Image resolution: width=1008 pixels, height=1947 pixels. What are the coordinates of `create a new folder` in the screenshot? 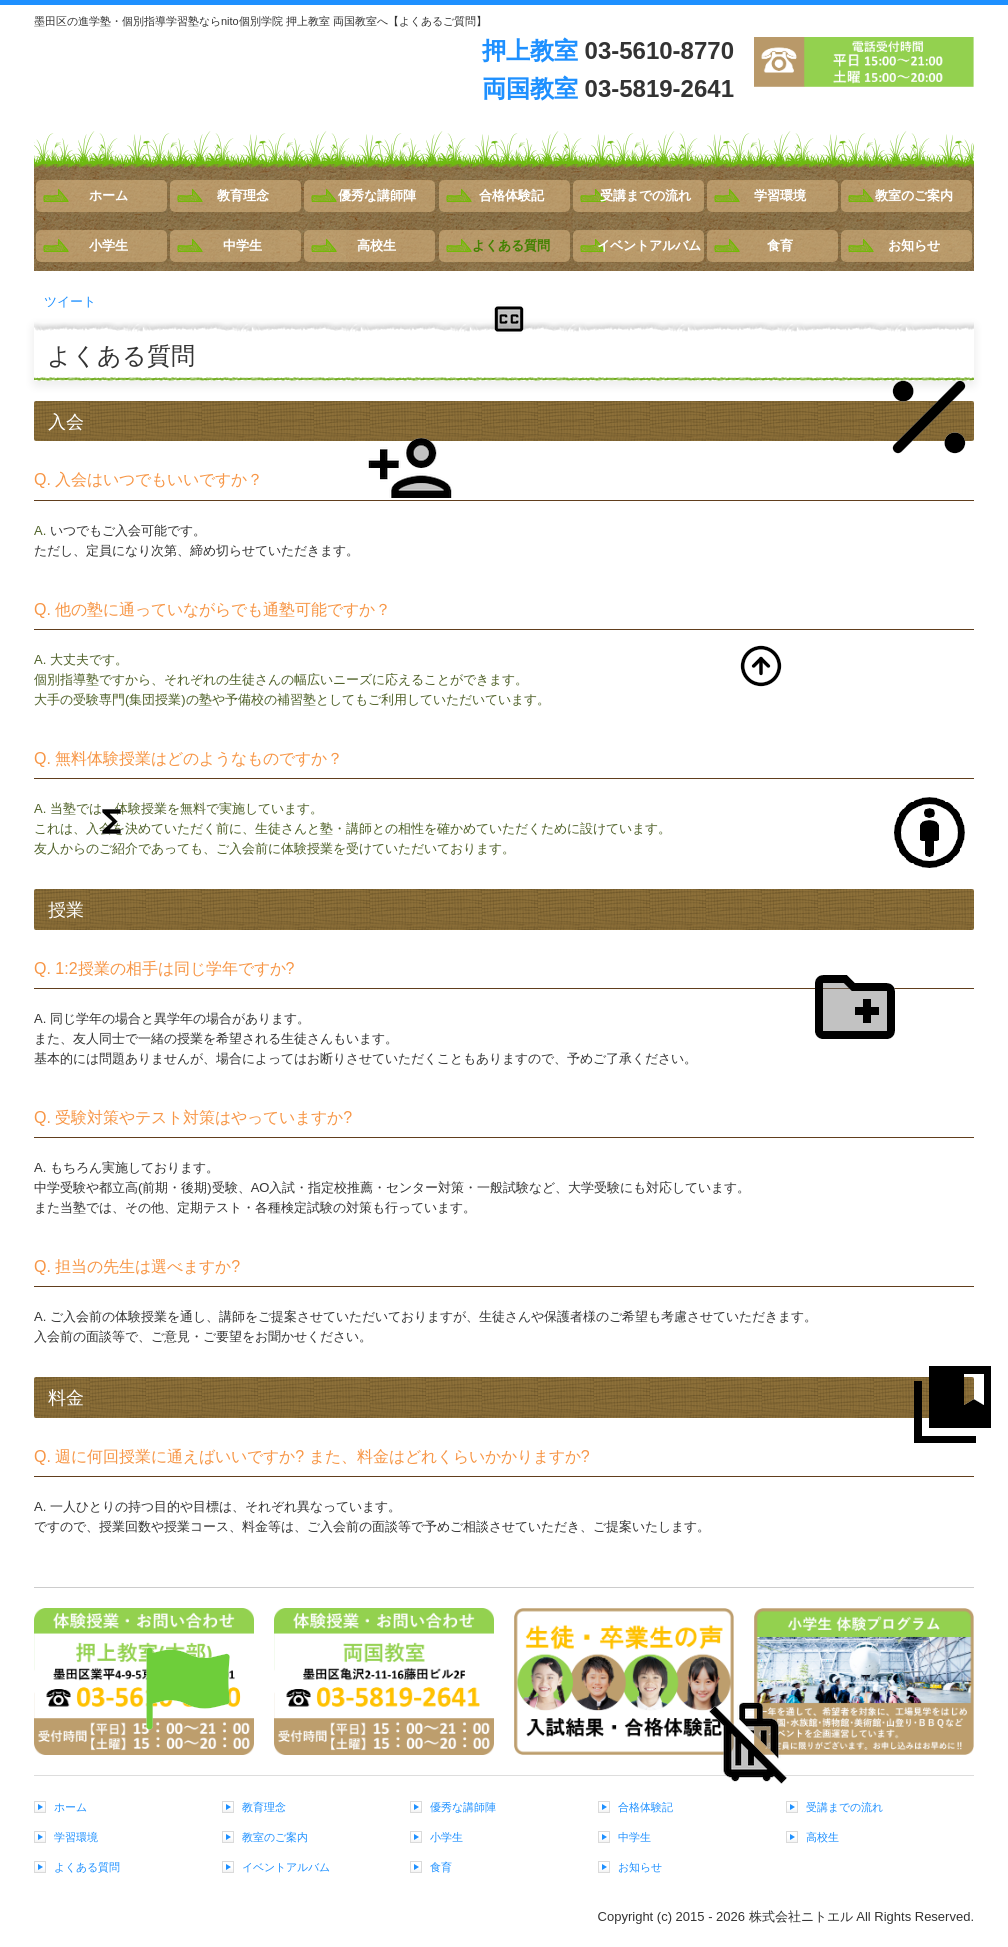 It's located at (855, 1007).